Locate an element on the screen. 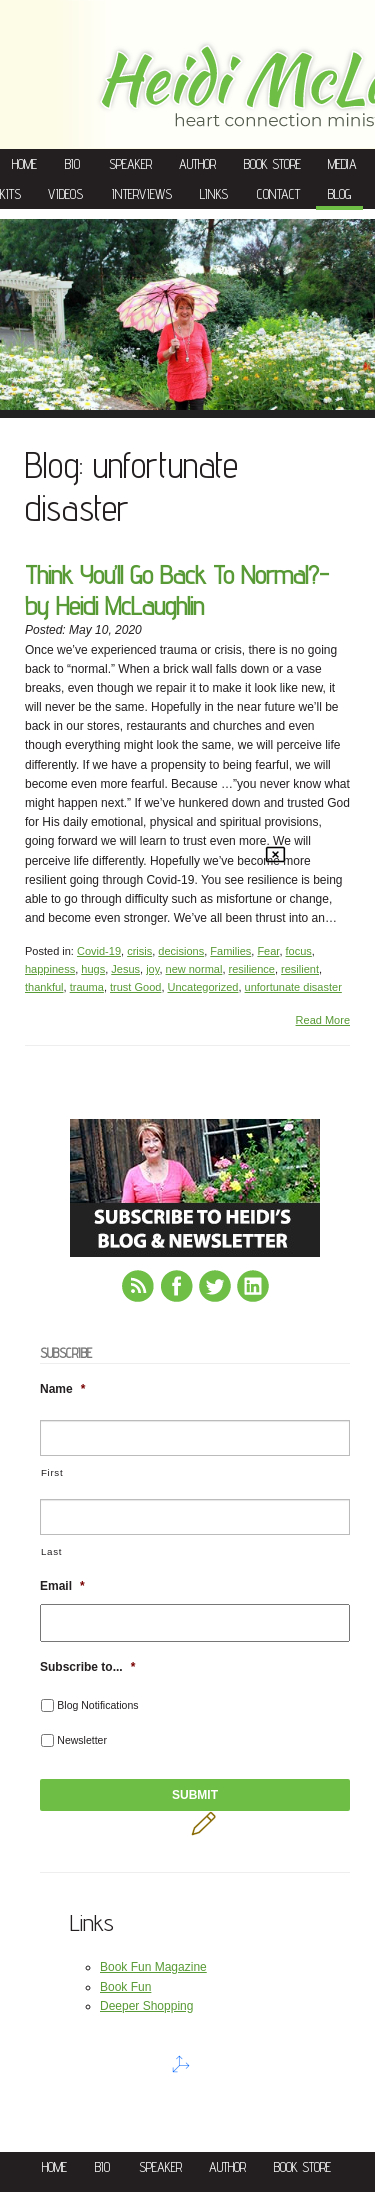 The width and height of the screenshot is (375, 2192). edit this item is located at coordinates (203, 1823).